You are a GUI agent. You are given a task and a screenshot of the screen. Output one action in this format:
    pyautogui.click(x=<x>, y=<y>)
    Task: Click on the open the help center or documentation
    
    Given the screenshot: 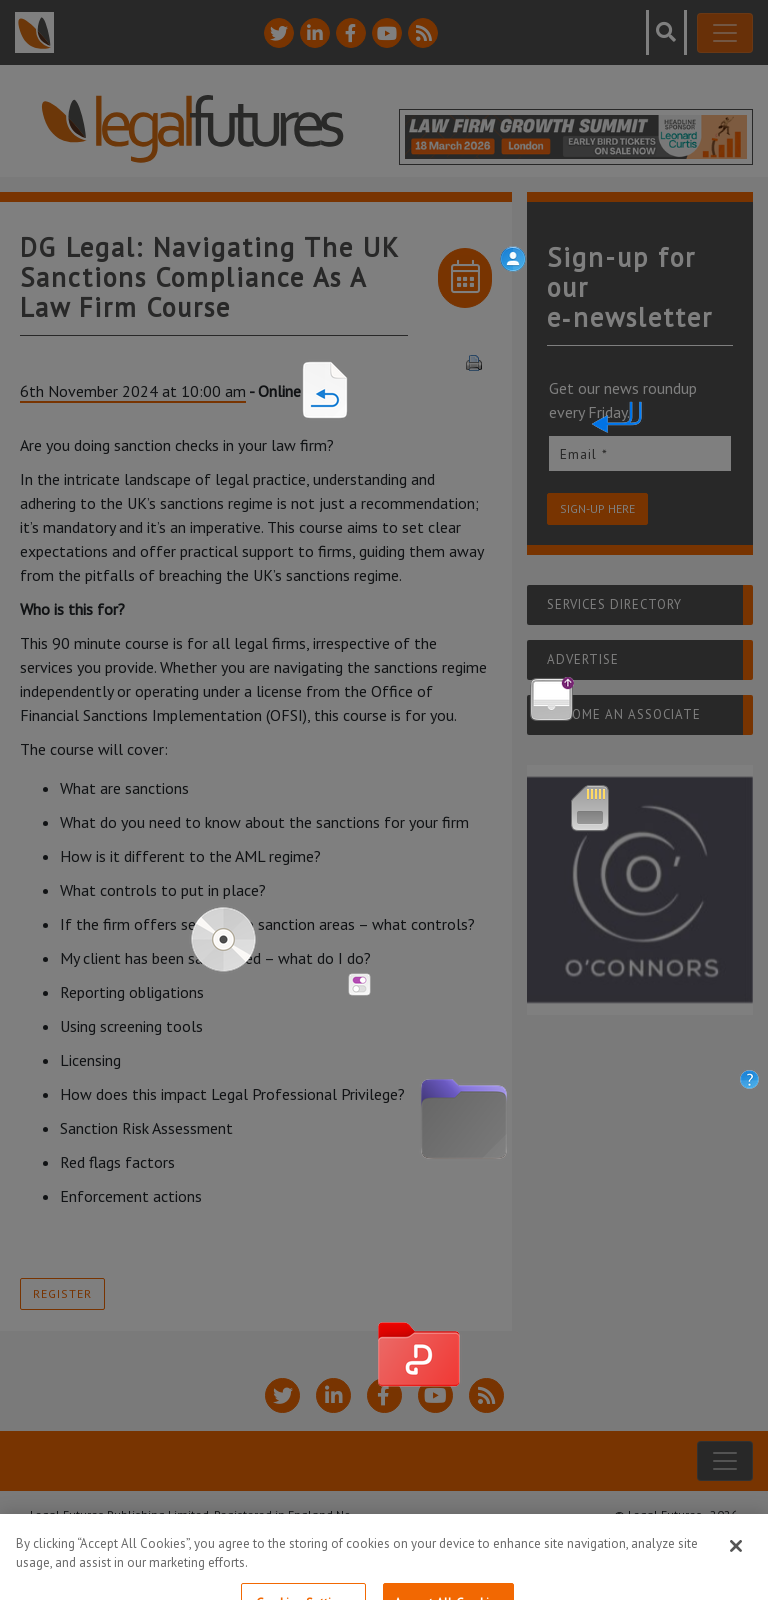 What is the action you would take?
    pyautogui.click(x=749, y=1079)
    